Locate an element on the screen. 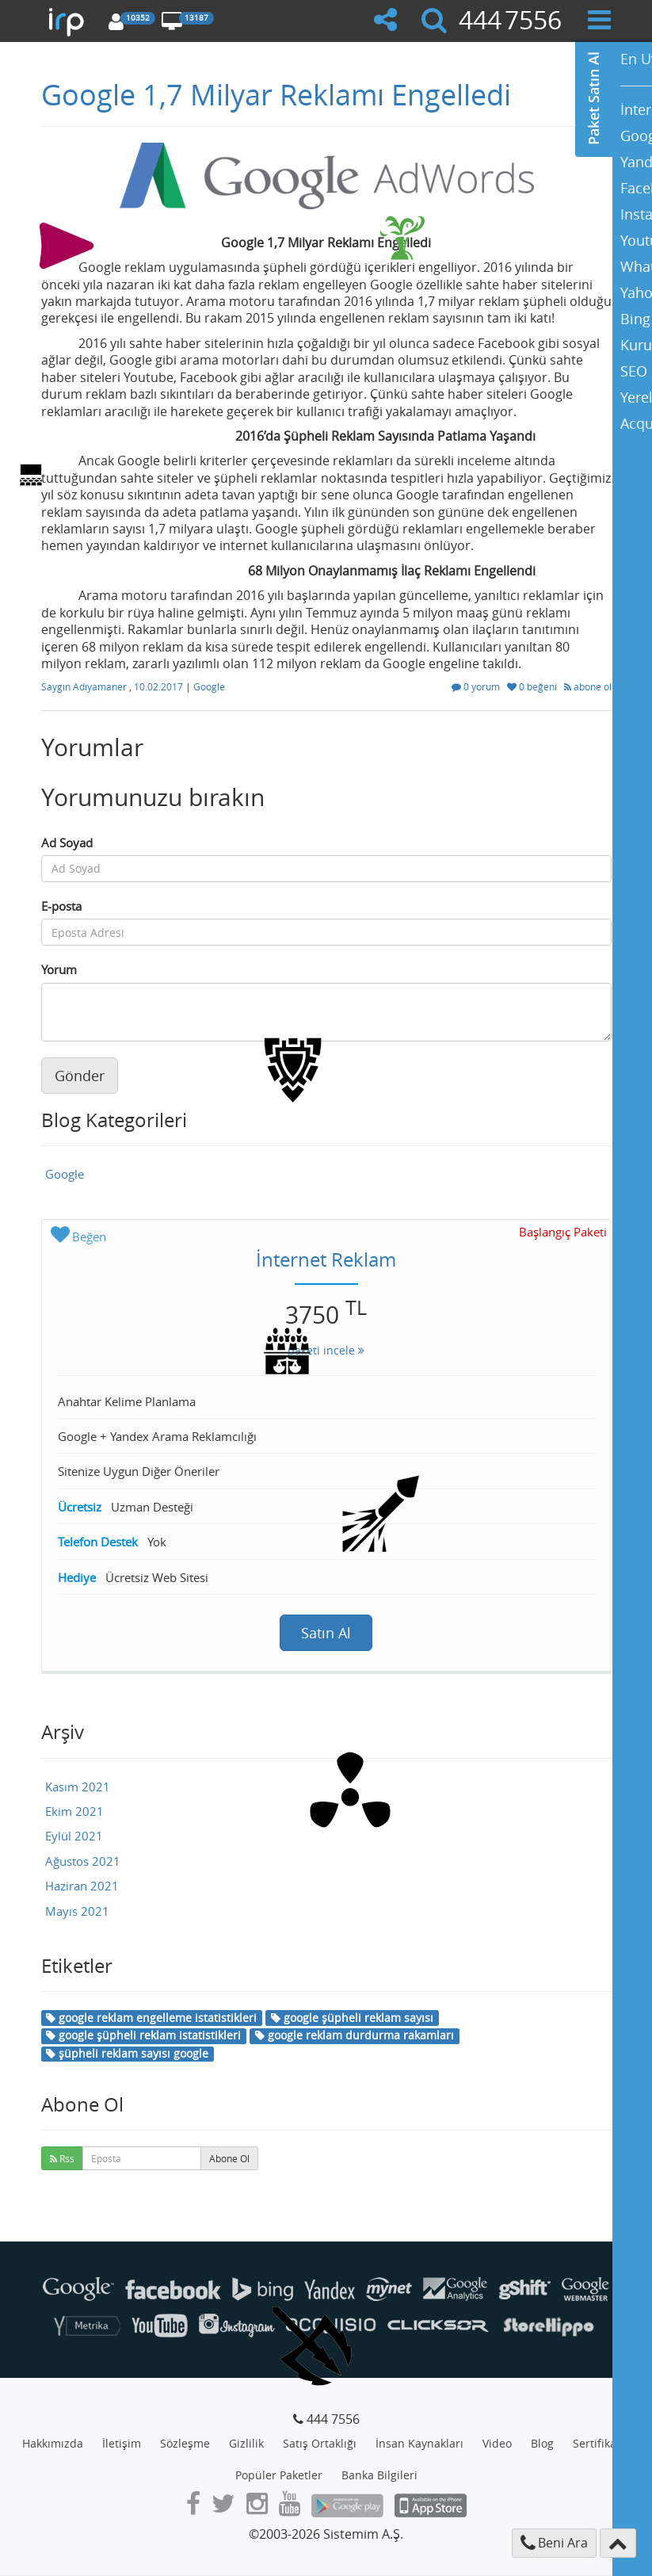 This screenshot has width=652, height=2576. launch celebration or fireworks effect is located at coordinates (381, 1512).